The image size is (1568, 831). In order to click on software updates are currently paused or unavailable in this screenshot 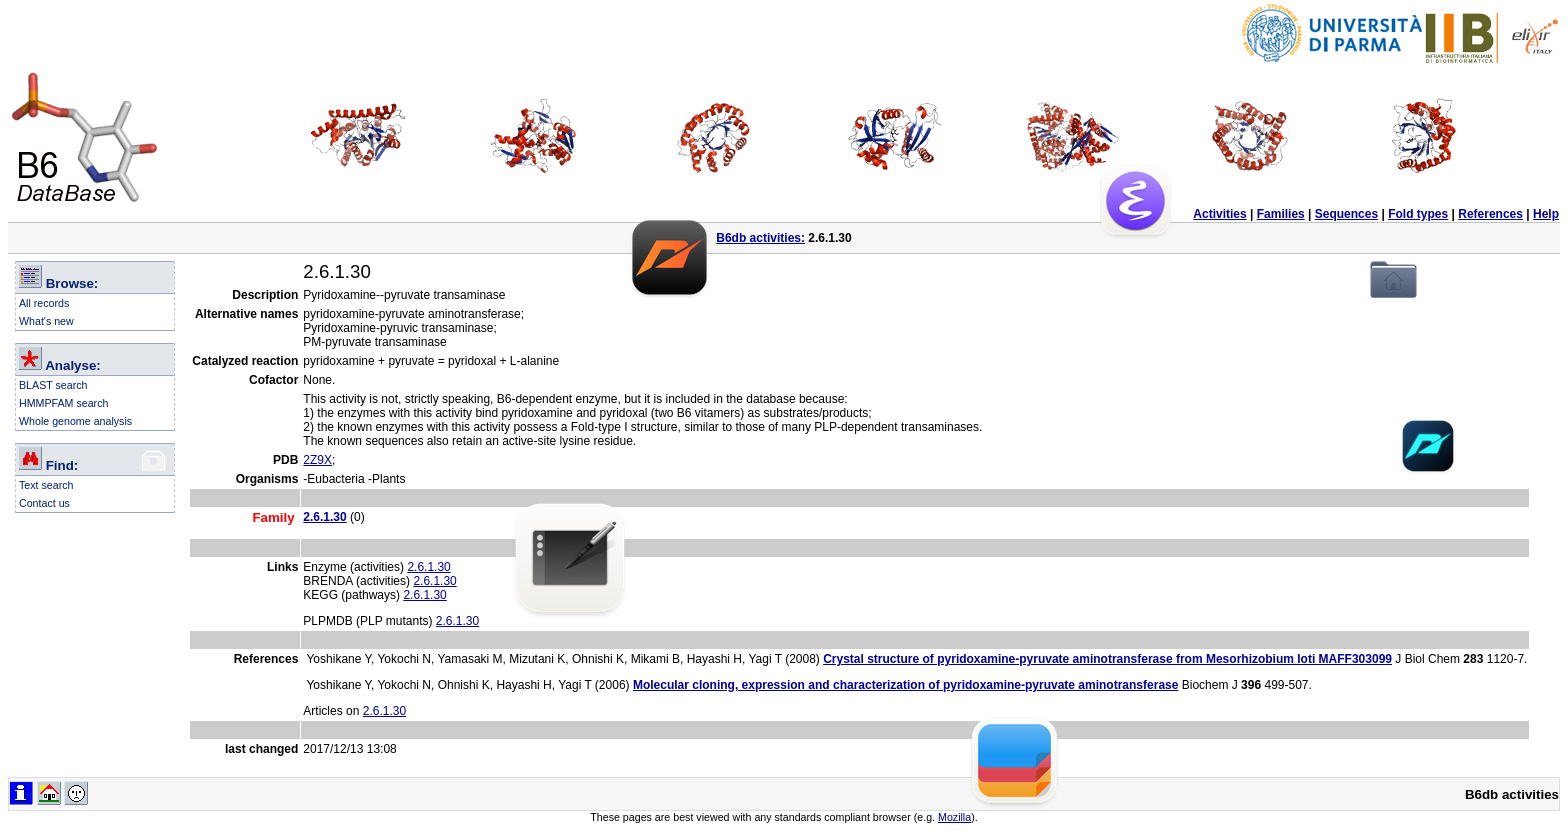, I will do `click(153, 457)`.